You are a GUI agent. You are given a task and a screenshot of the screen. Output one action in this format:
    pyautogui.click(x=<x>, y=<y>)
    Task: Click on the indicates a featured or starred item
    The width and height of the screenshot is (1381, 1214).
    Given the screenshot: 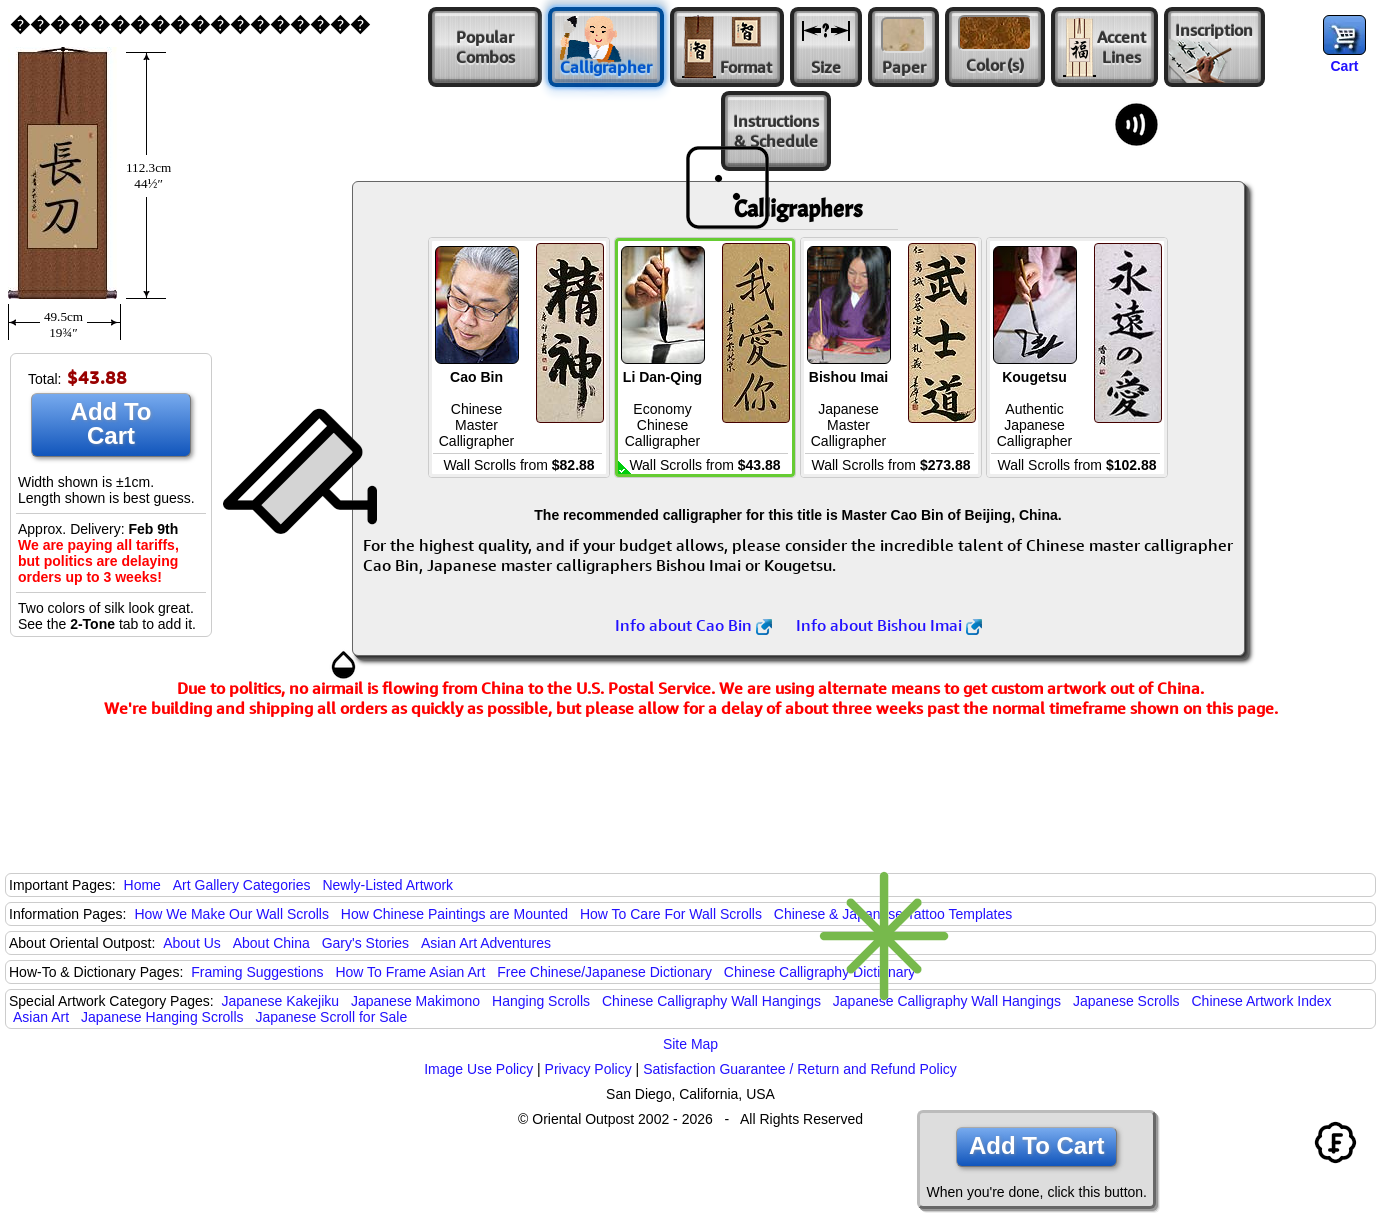 What is the action you would take?
    pyautogui.click(x=885, y=937)
    